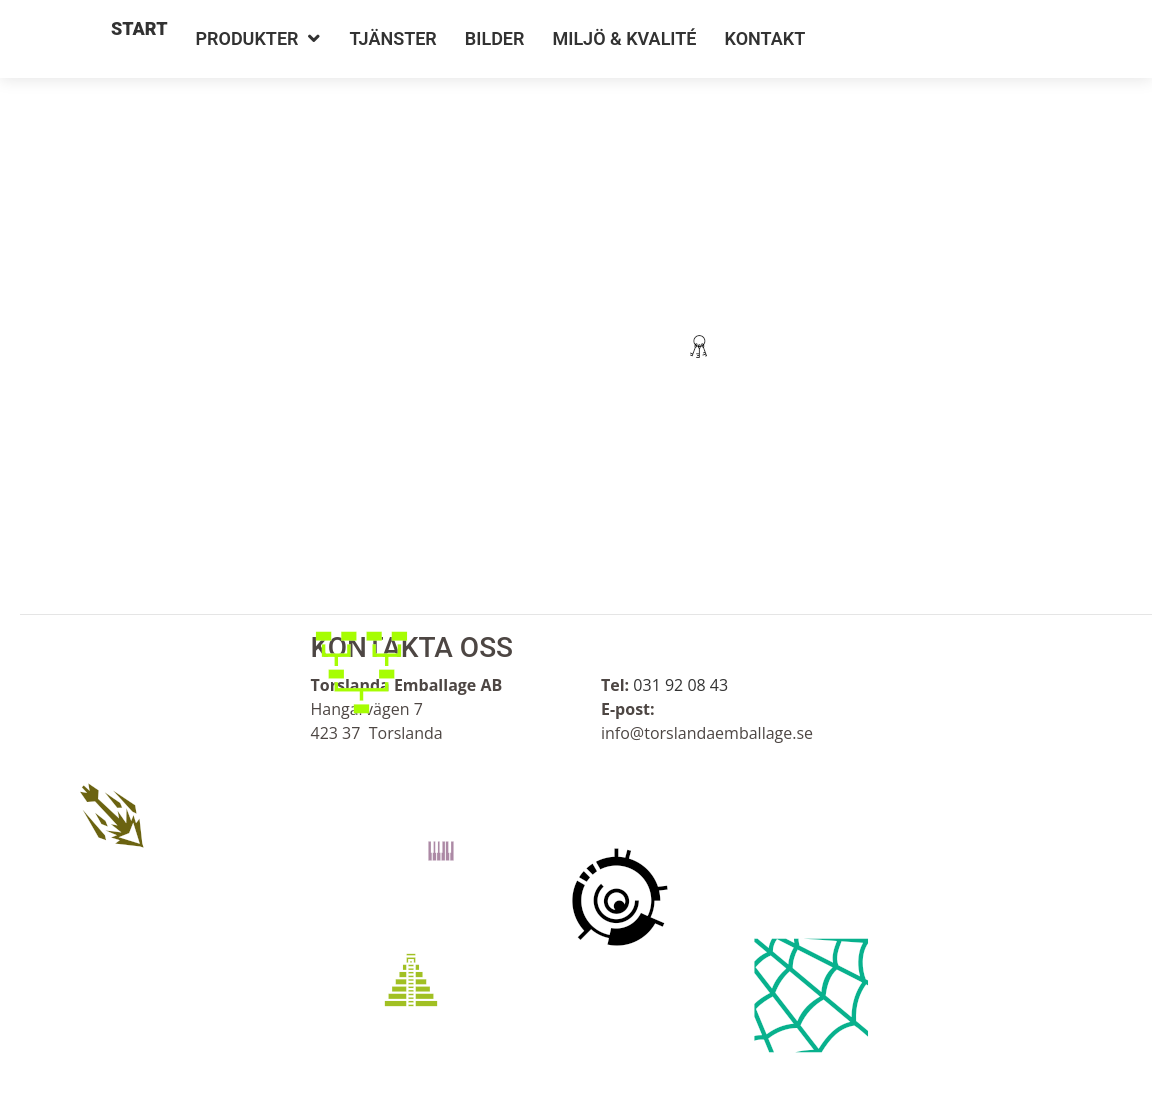 This screenshot has width=1152, height=1095. I want to click on view family tree or genealogy chart, so click(361, 672).